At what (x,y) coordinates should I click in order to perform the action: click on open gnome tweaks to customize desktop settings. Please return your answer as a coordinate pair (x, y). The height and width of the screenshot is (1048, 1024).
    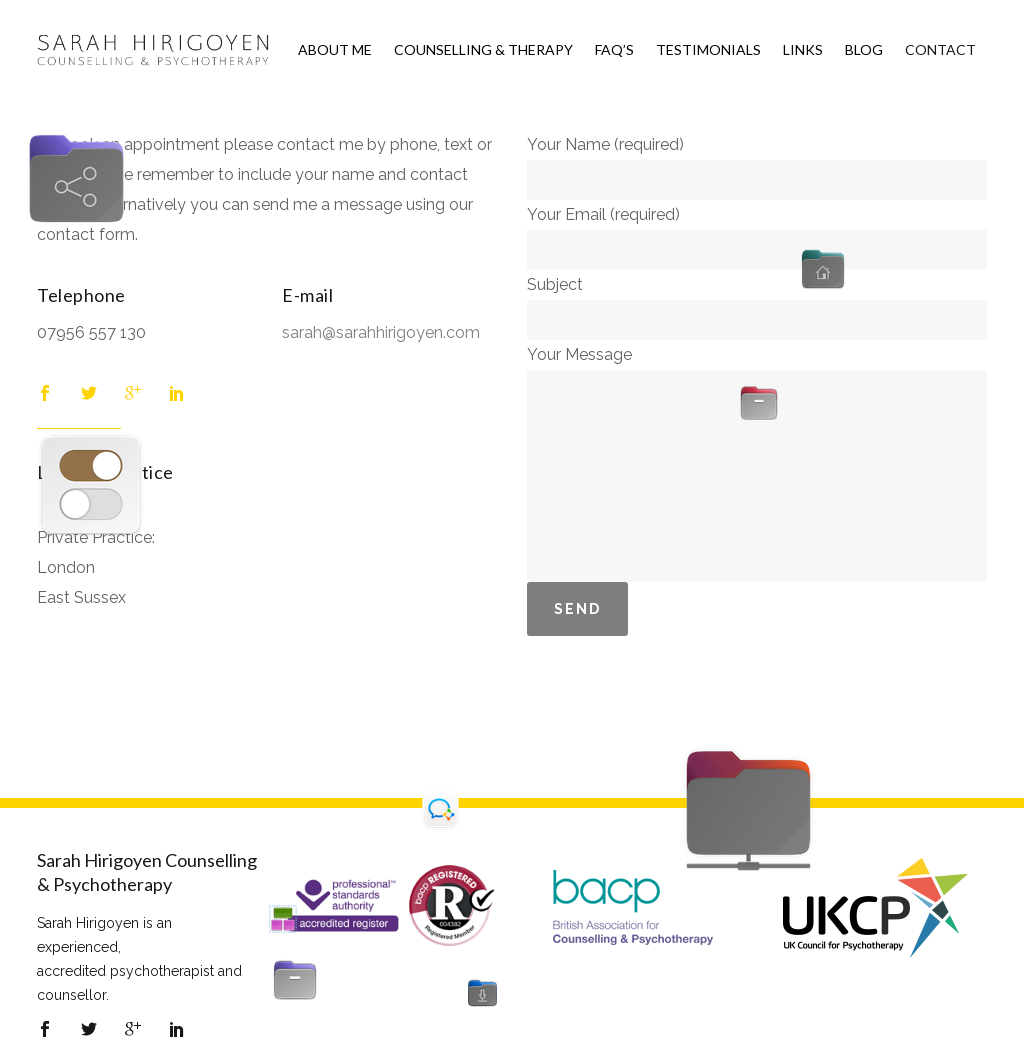
    Looking at the image, I should click on (91, 485).